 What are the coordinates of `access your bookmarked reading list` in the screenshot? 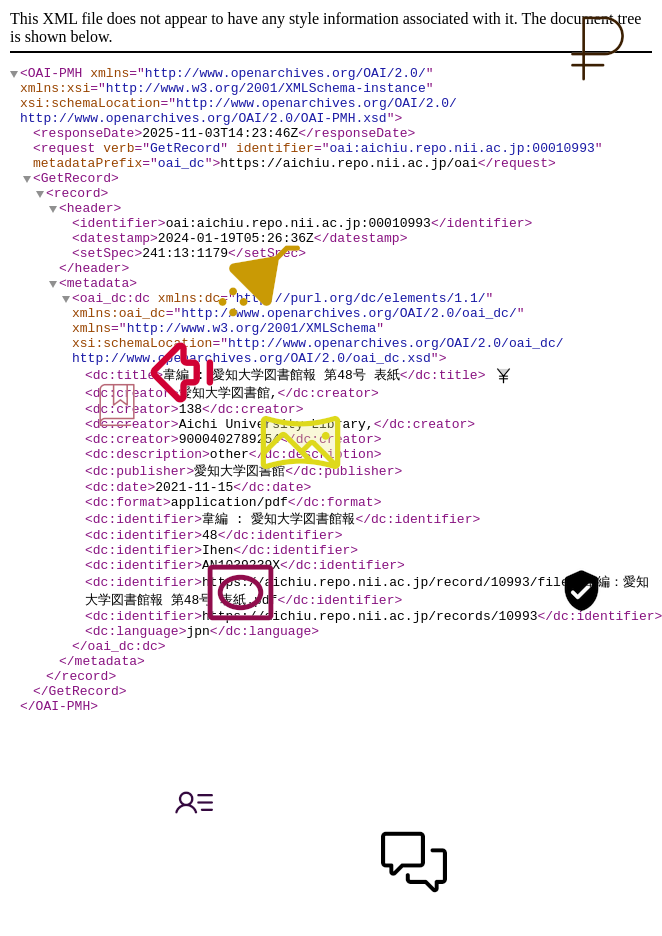 It's located at (117, 405).